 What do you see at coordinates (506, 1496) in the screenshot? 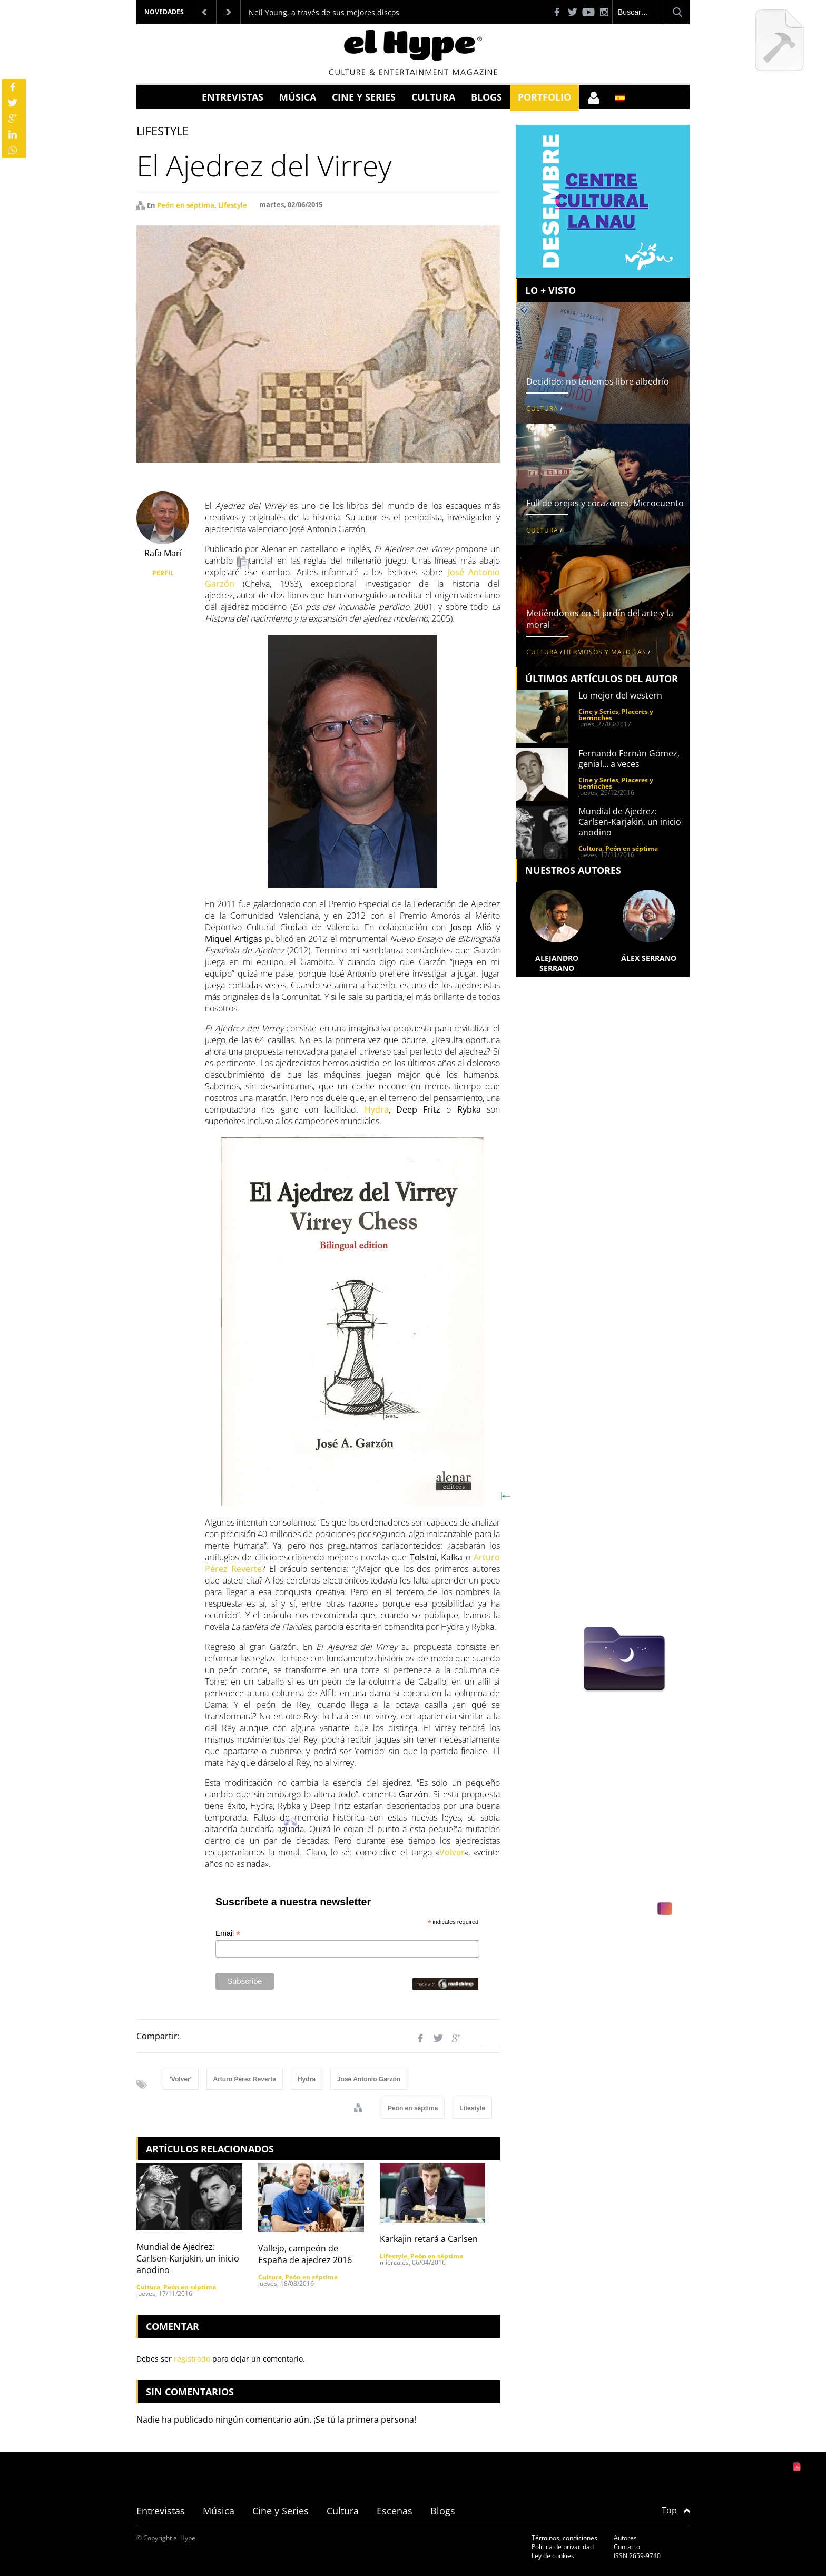
I see `go to the first item in a list or sequence` at bounding box center [506, 1496].